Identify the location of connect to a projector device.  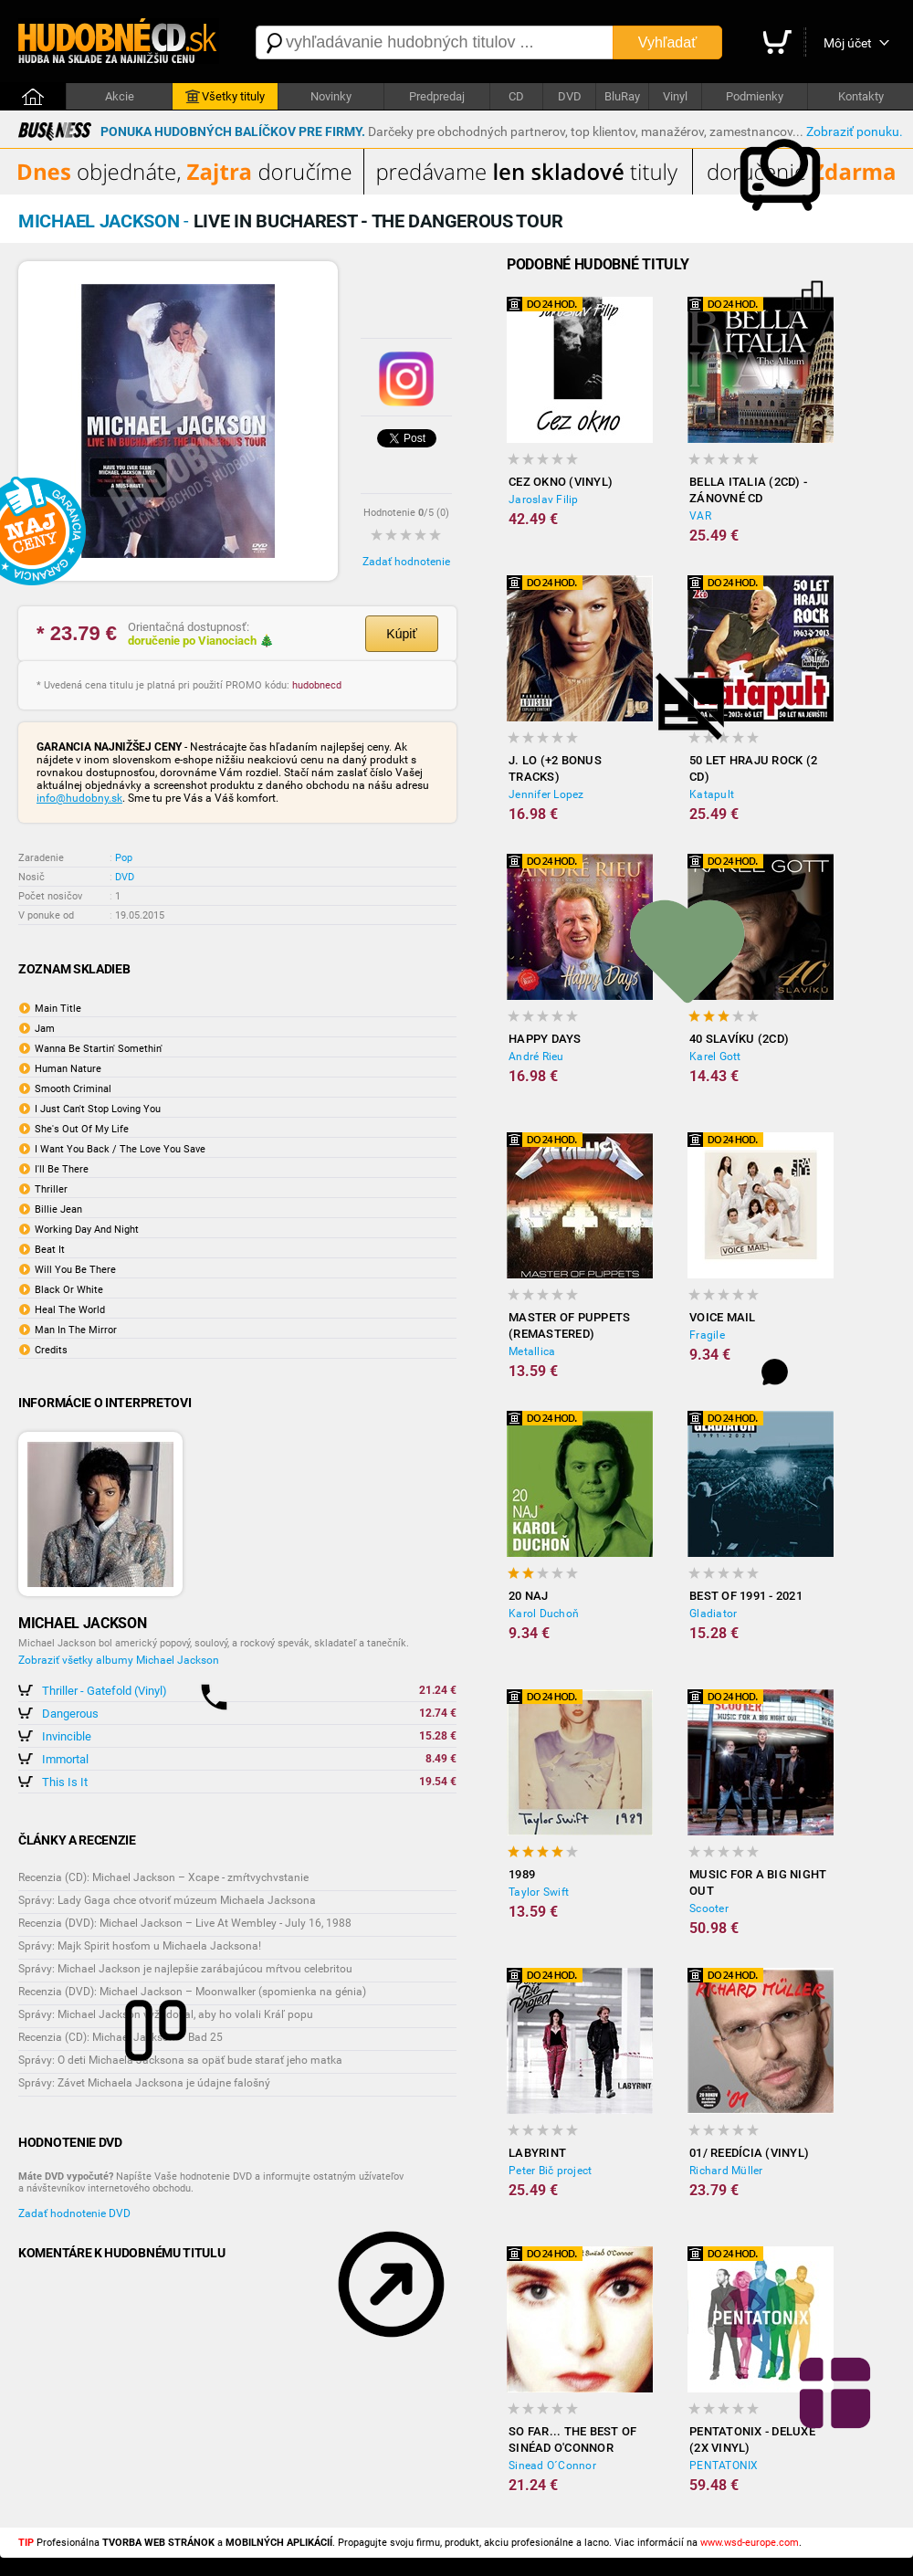
(780, 174).